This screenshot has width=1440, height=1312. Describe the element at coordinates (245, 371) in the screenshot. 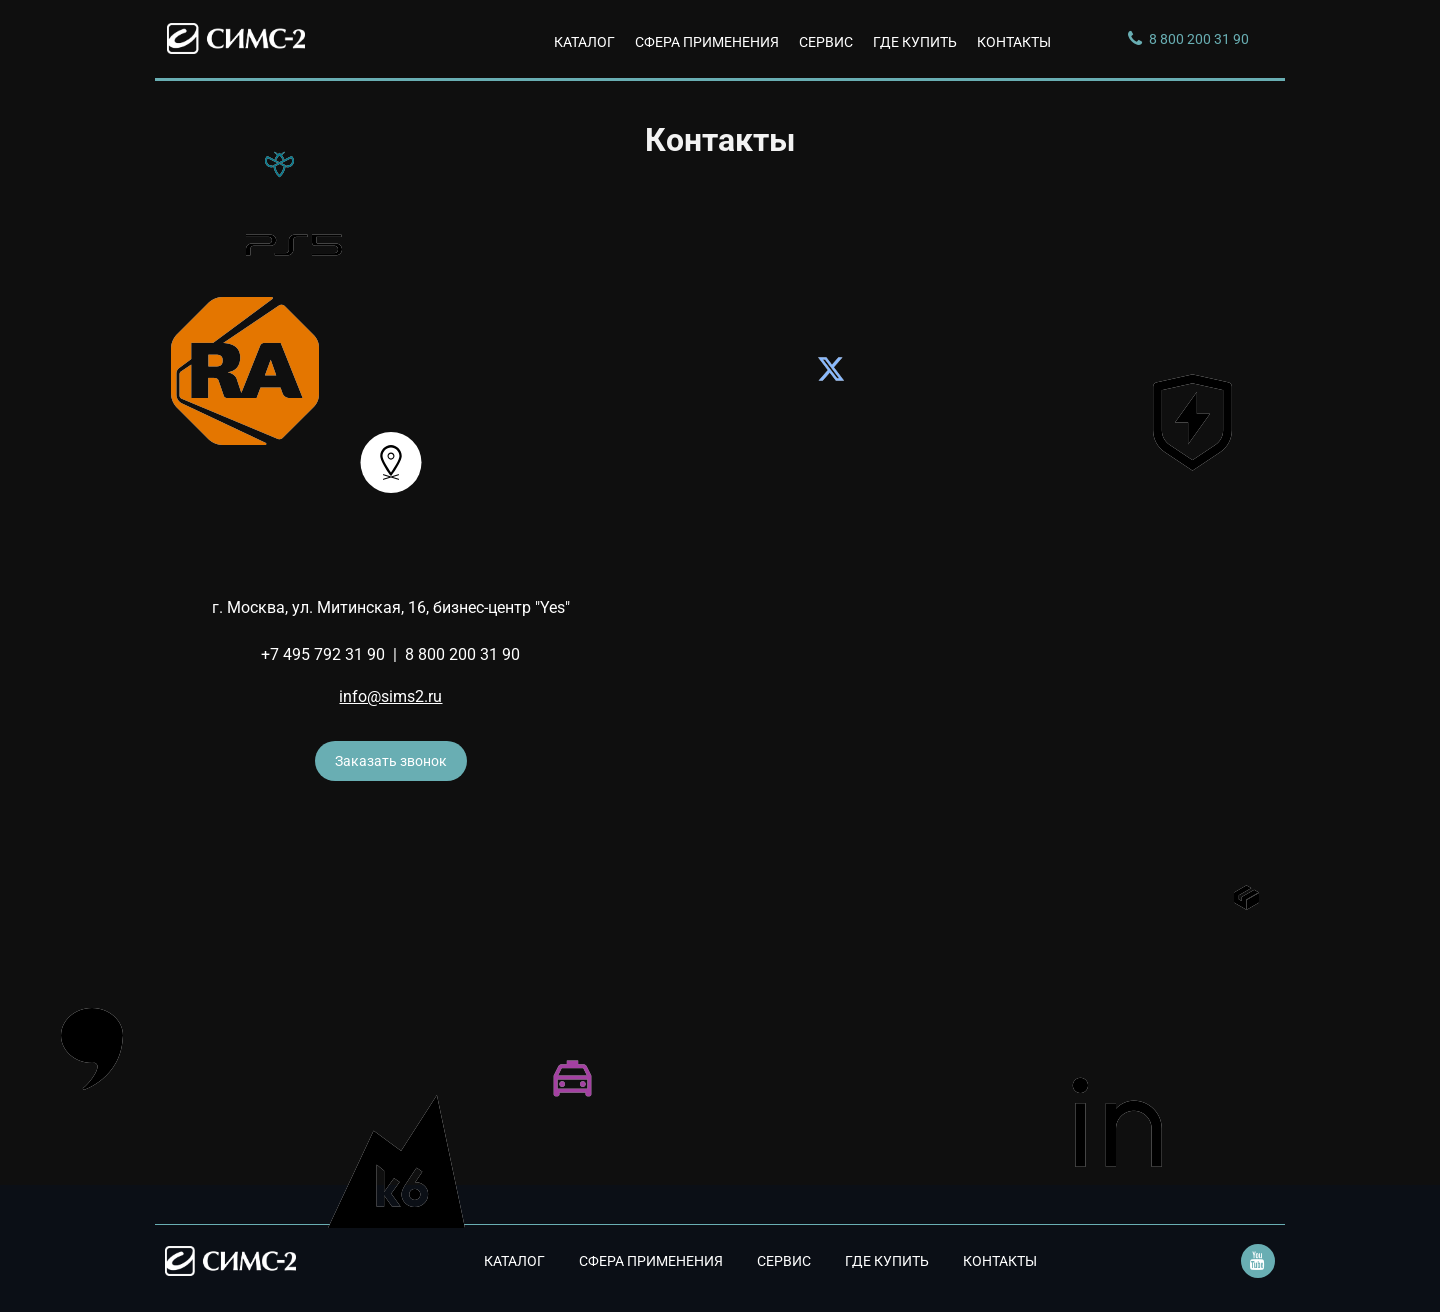

I see `visit rockwell automation website` at that location.